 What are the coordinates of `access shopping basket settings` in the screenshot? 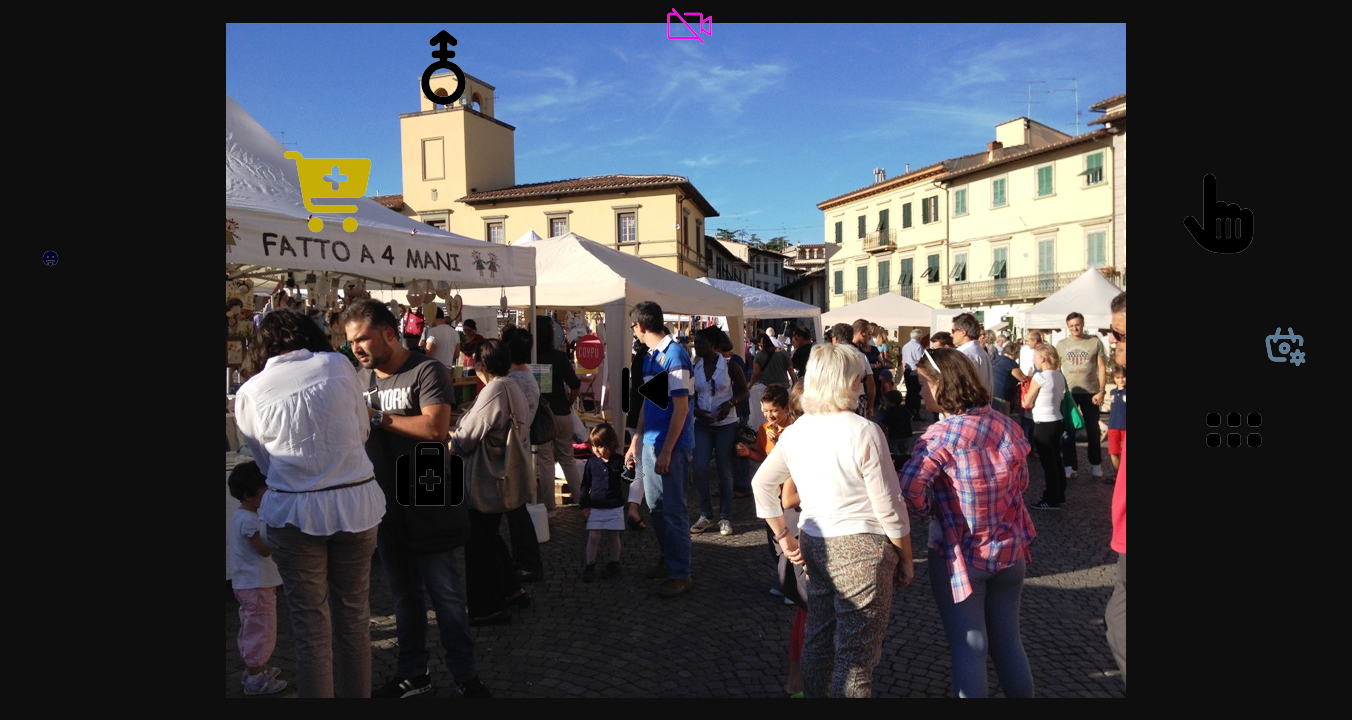 It's located at (1284, 344).